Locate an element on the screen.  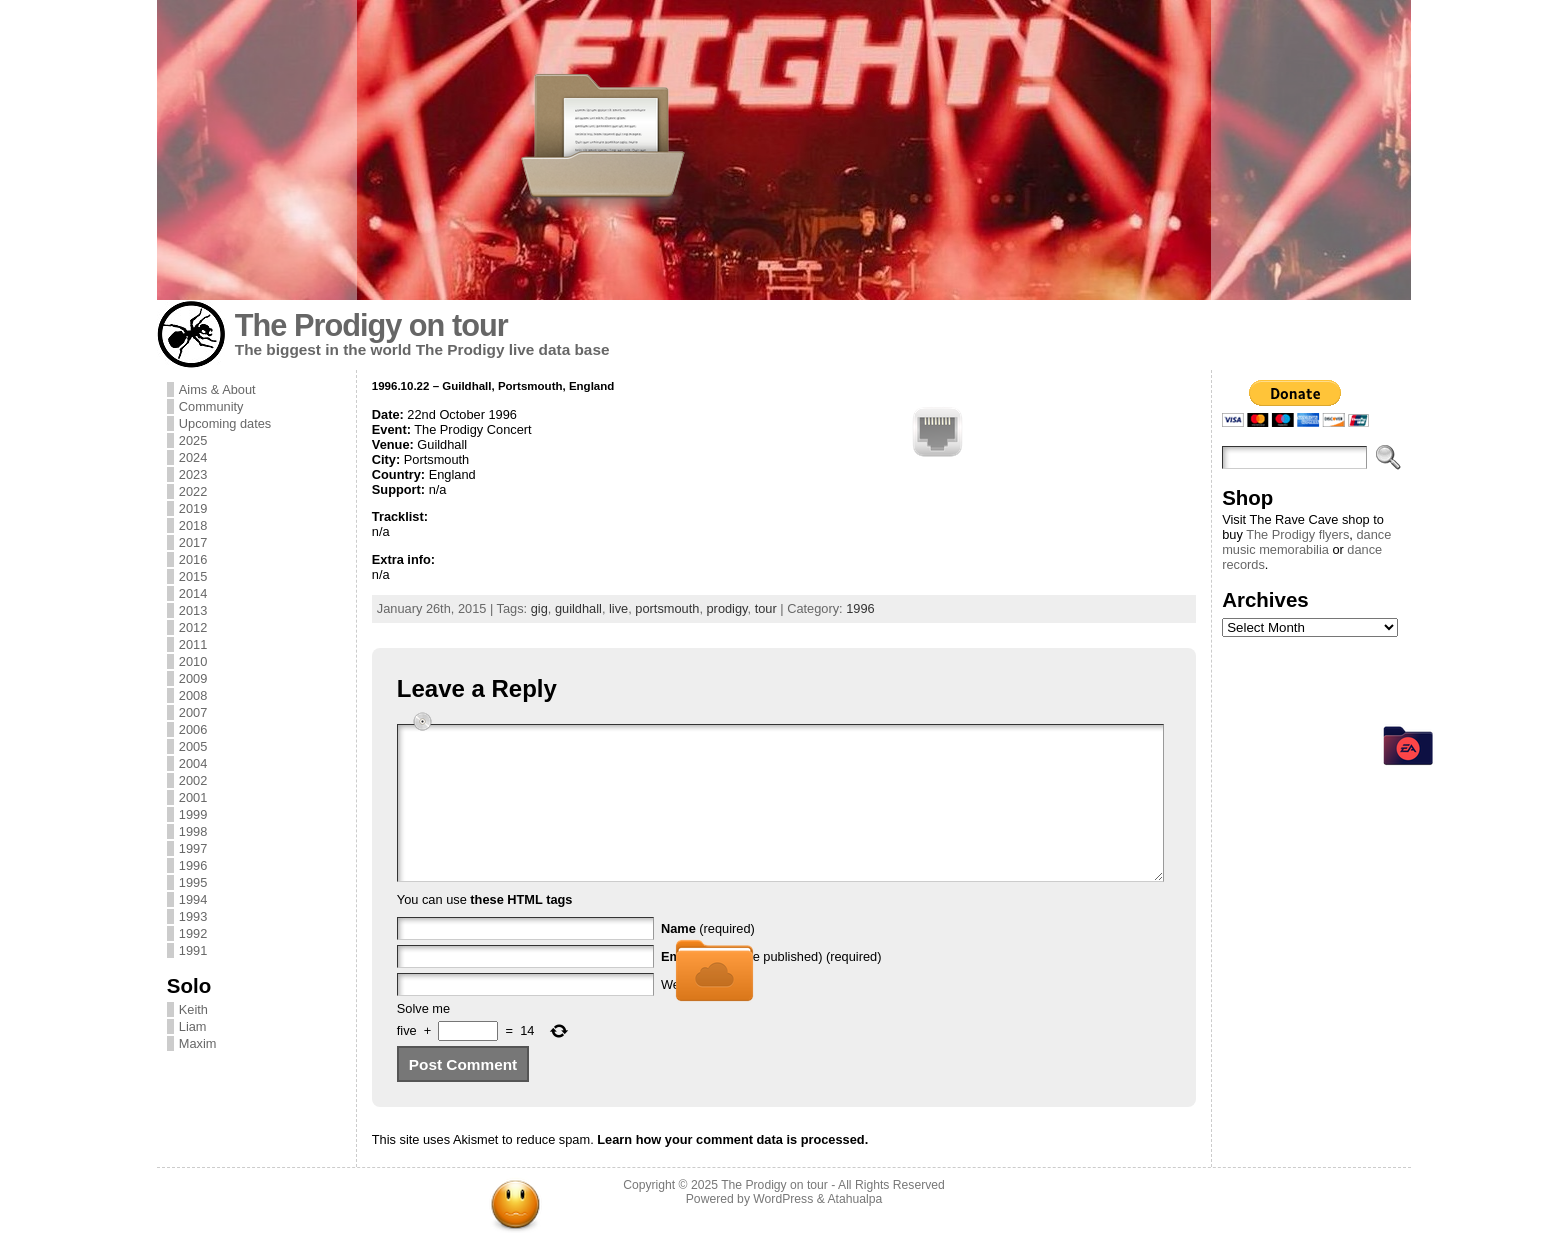
configure audio video bridging network settings is located at coordinates (937, 431).